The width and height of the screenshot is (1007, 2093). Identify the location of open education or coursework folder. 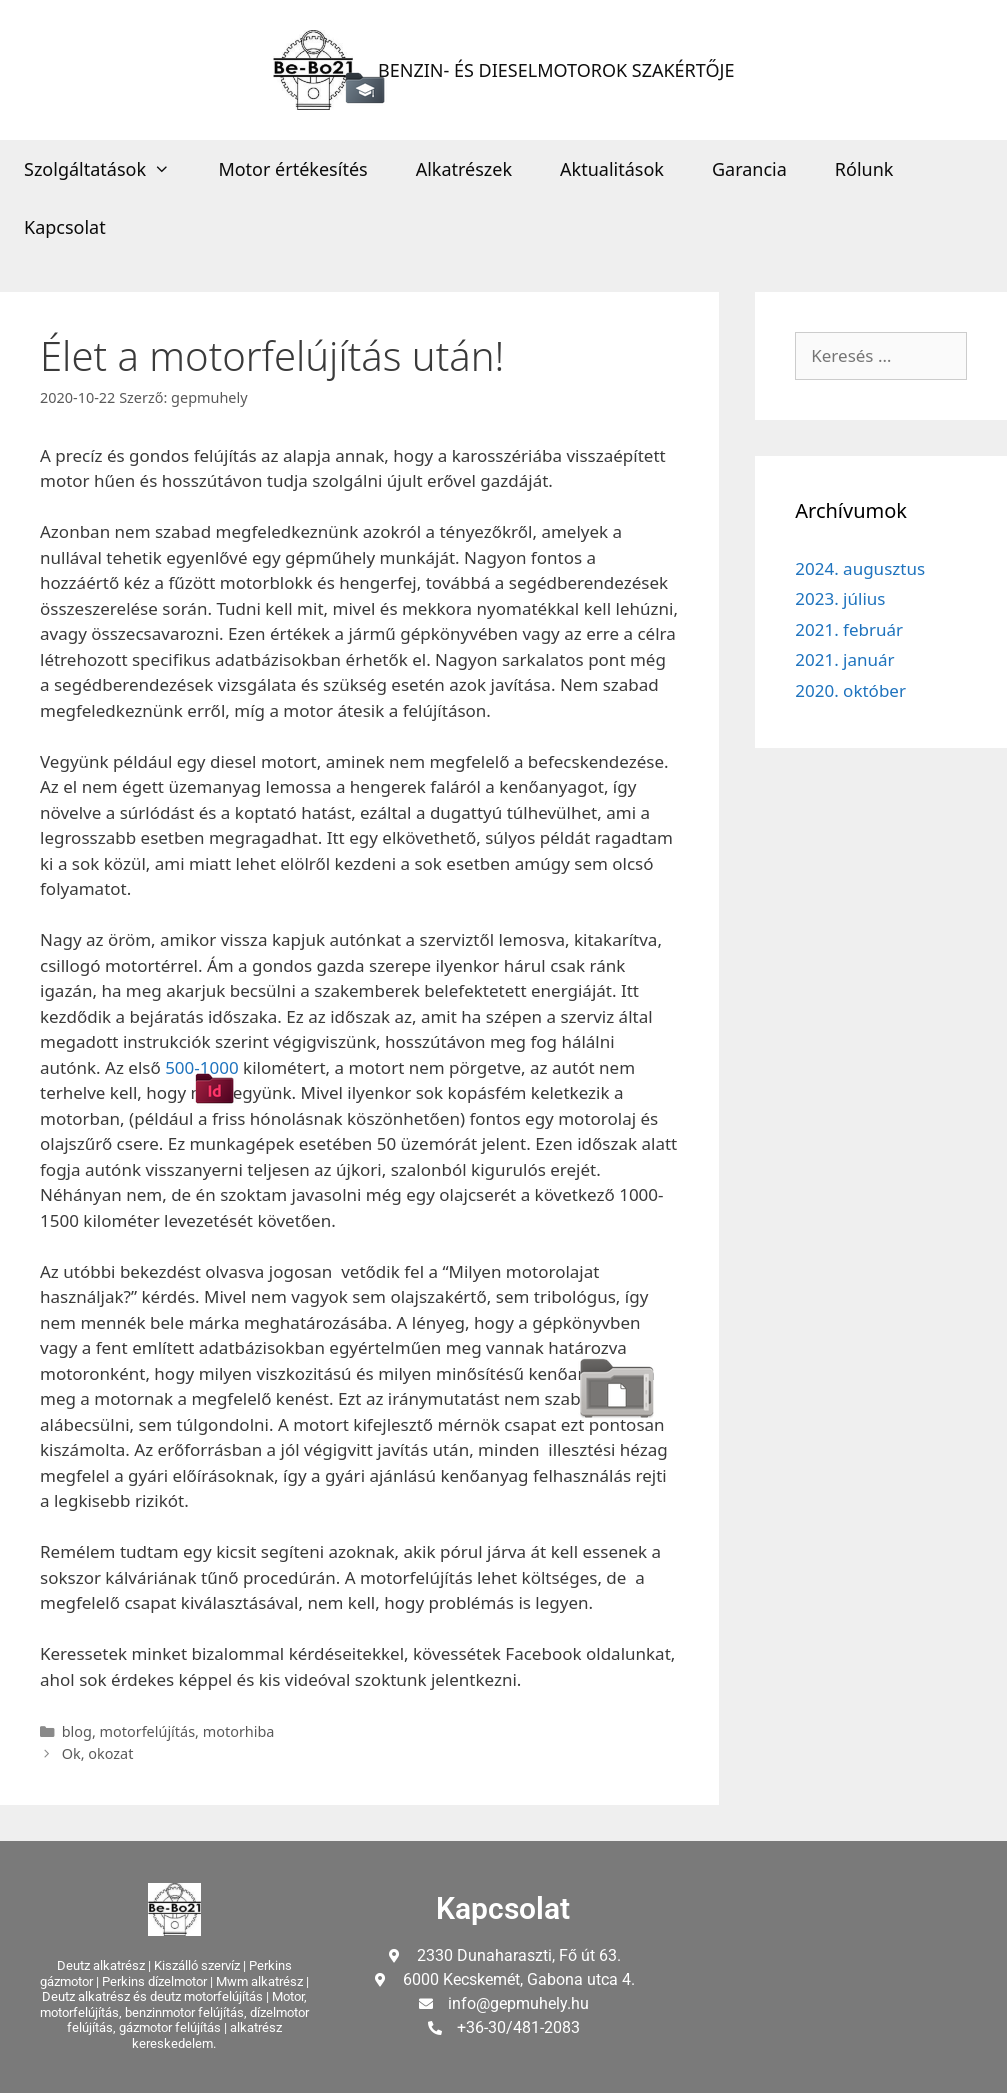
(365, 89).